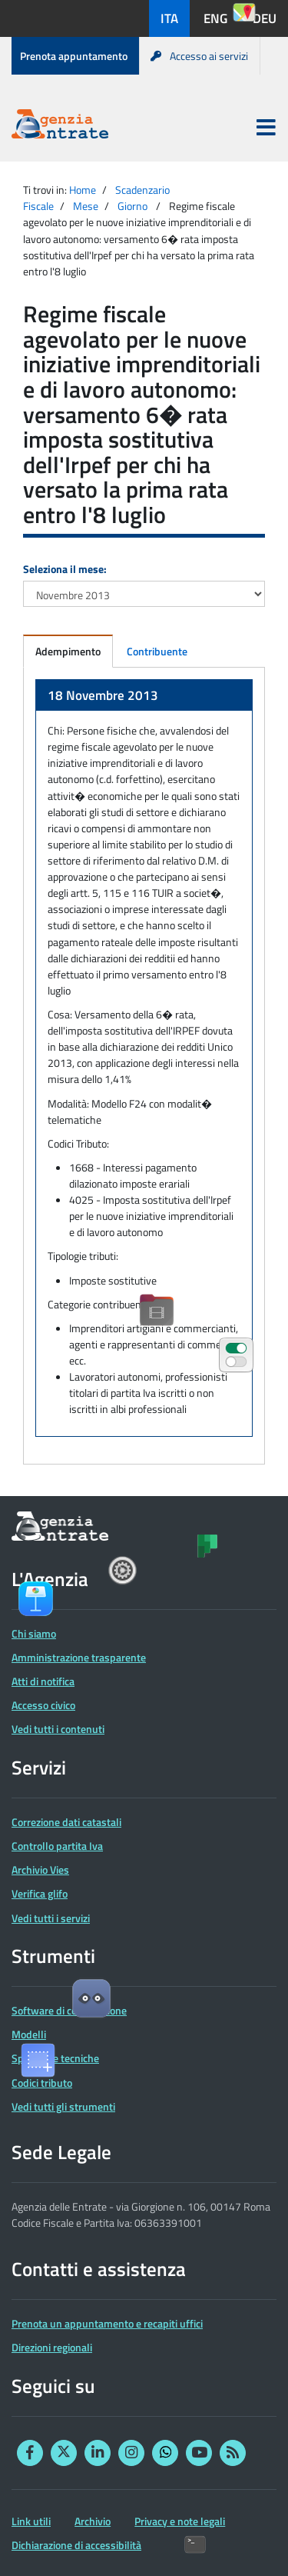 The image size is (288, 2576). Describe the element at coordinates (236, 1355) in the screenshot. I see `open gnome tweaks application` at that location.